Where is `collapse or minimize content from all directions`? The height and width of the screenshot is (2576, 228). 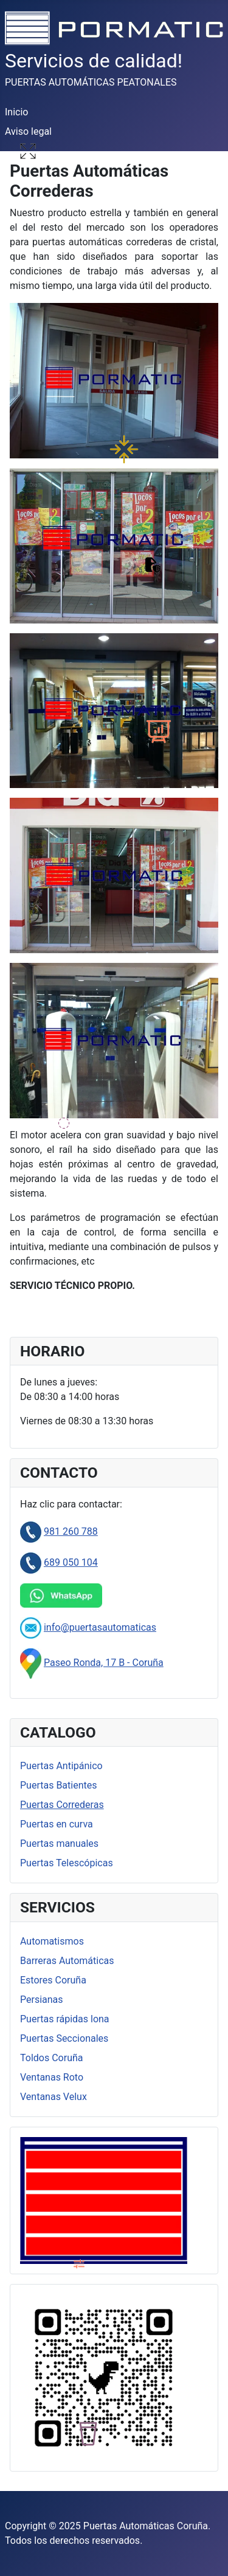
collapse or minimize content from all directions is located at coordinates (124, 449).